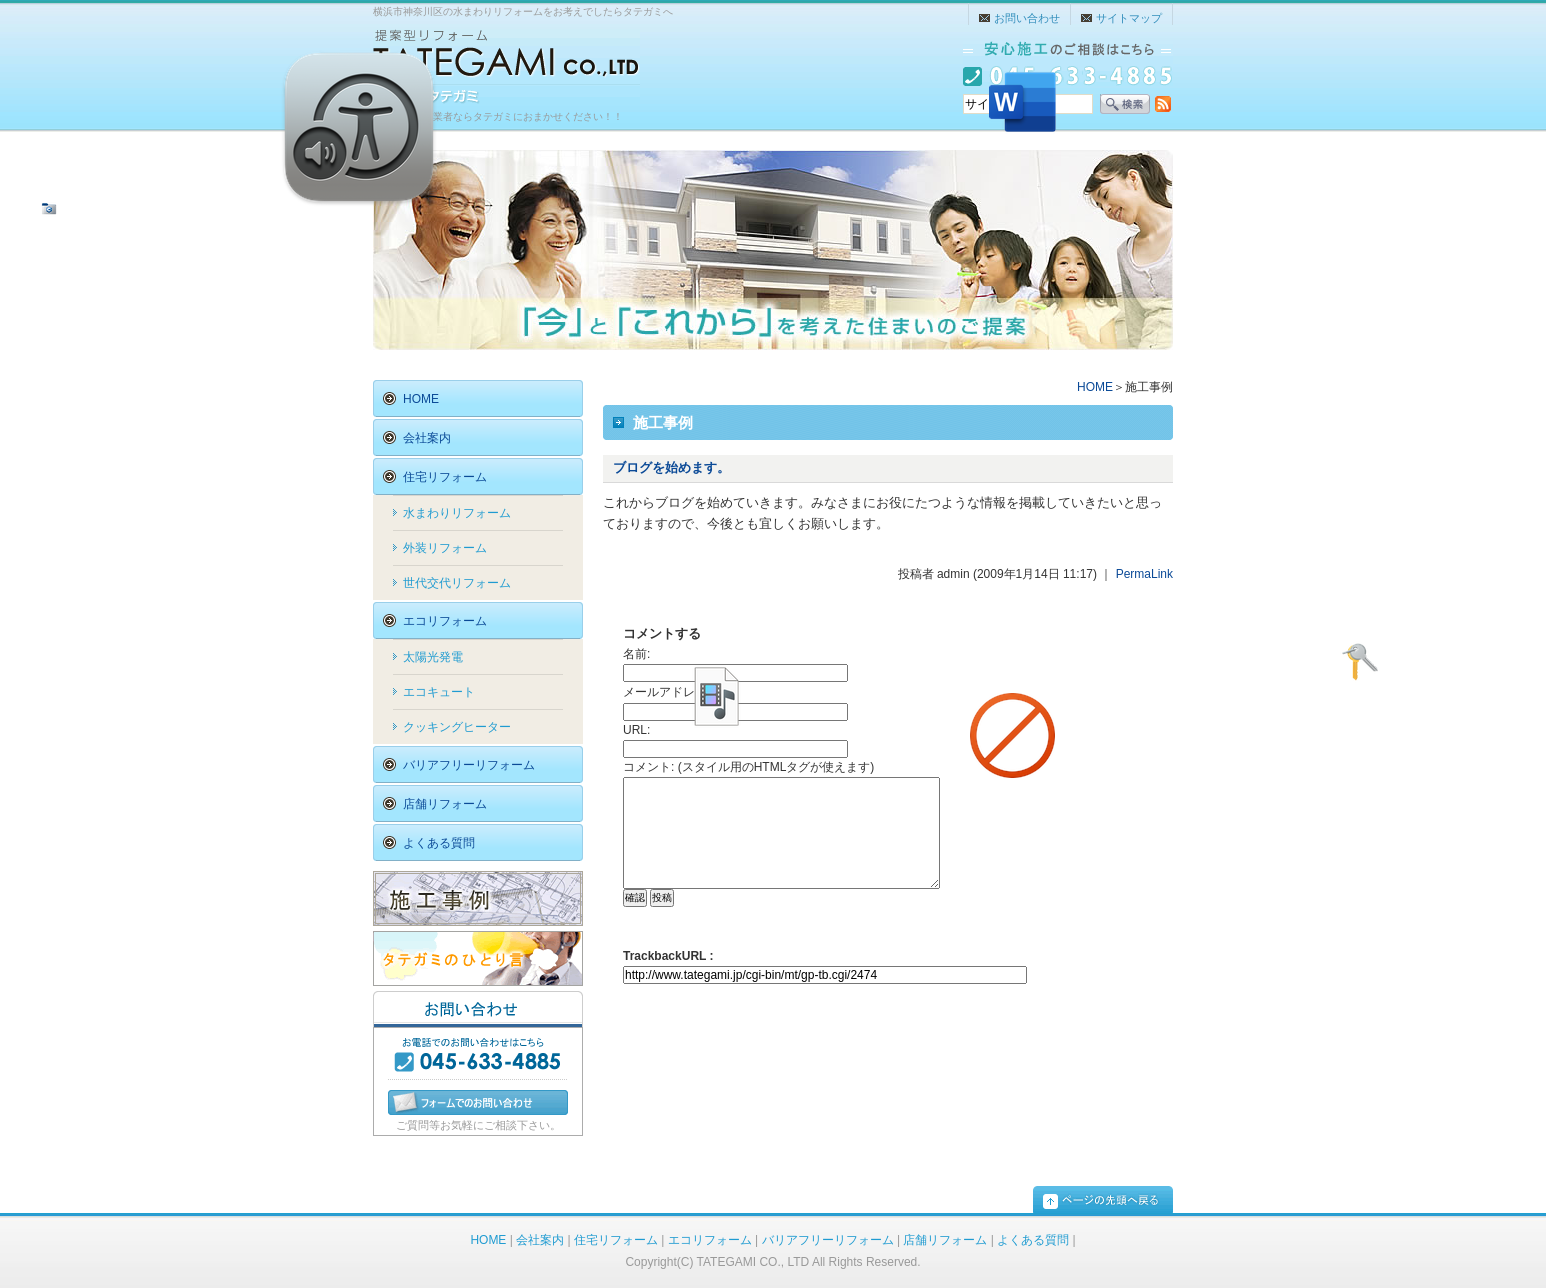 The height and width of the screenshot is (1288, 1546). Describe the element at coordinates (49, 209) in the screenshot. I see `open folder containing C++ project files` at that location.